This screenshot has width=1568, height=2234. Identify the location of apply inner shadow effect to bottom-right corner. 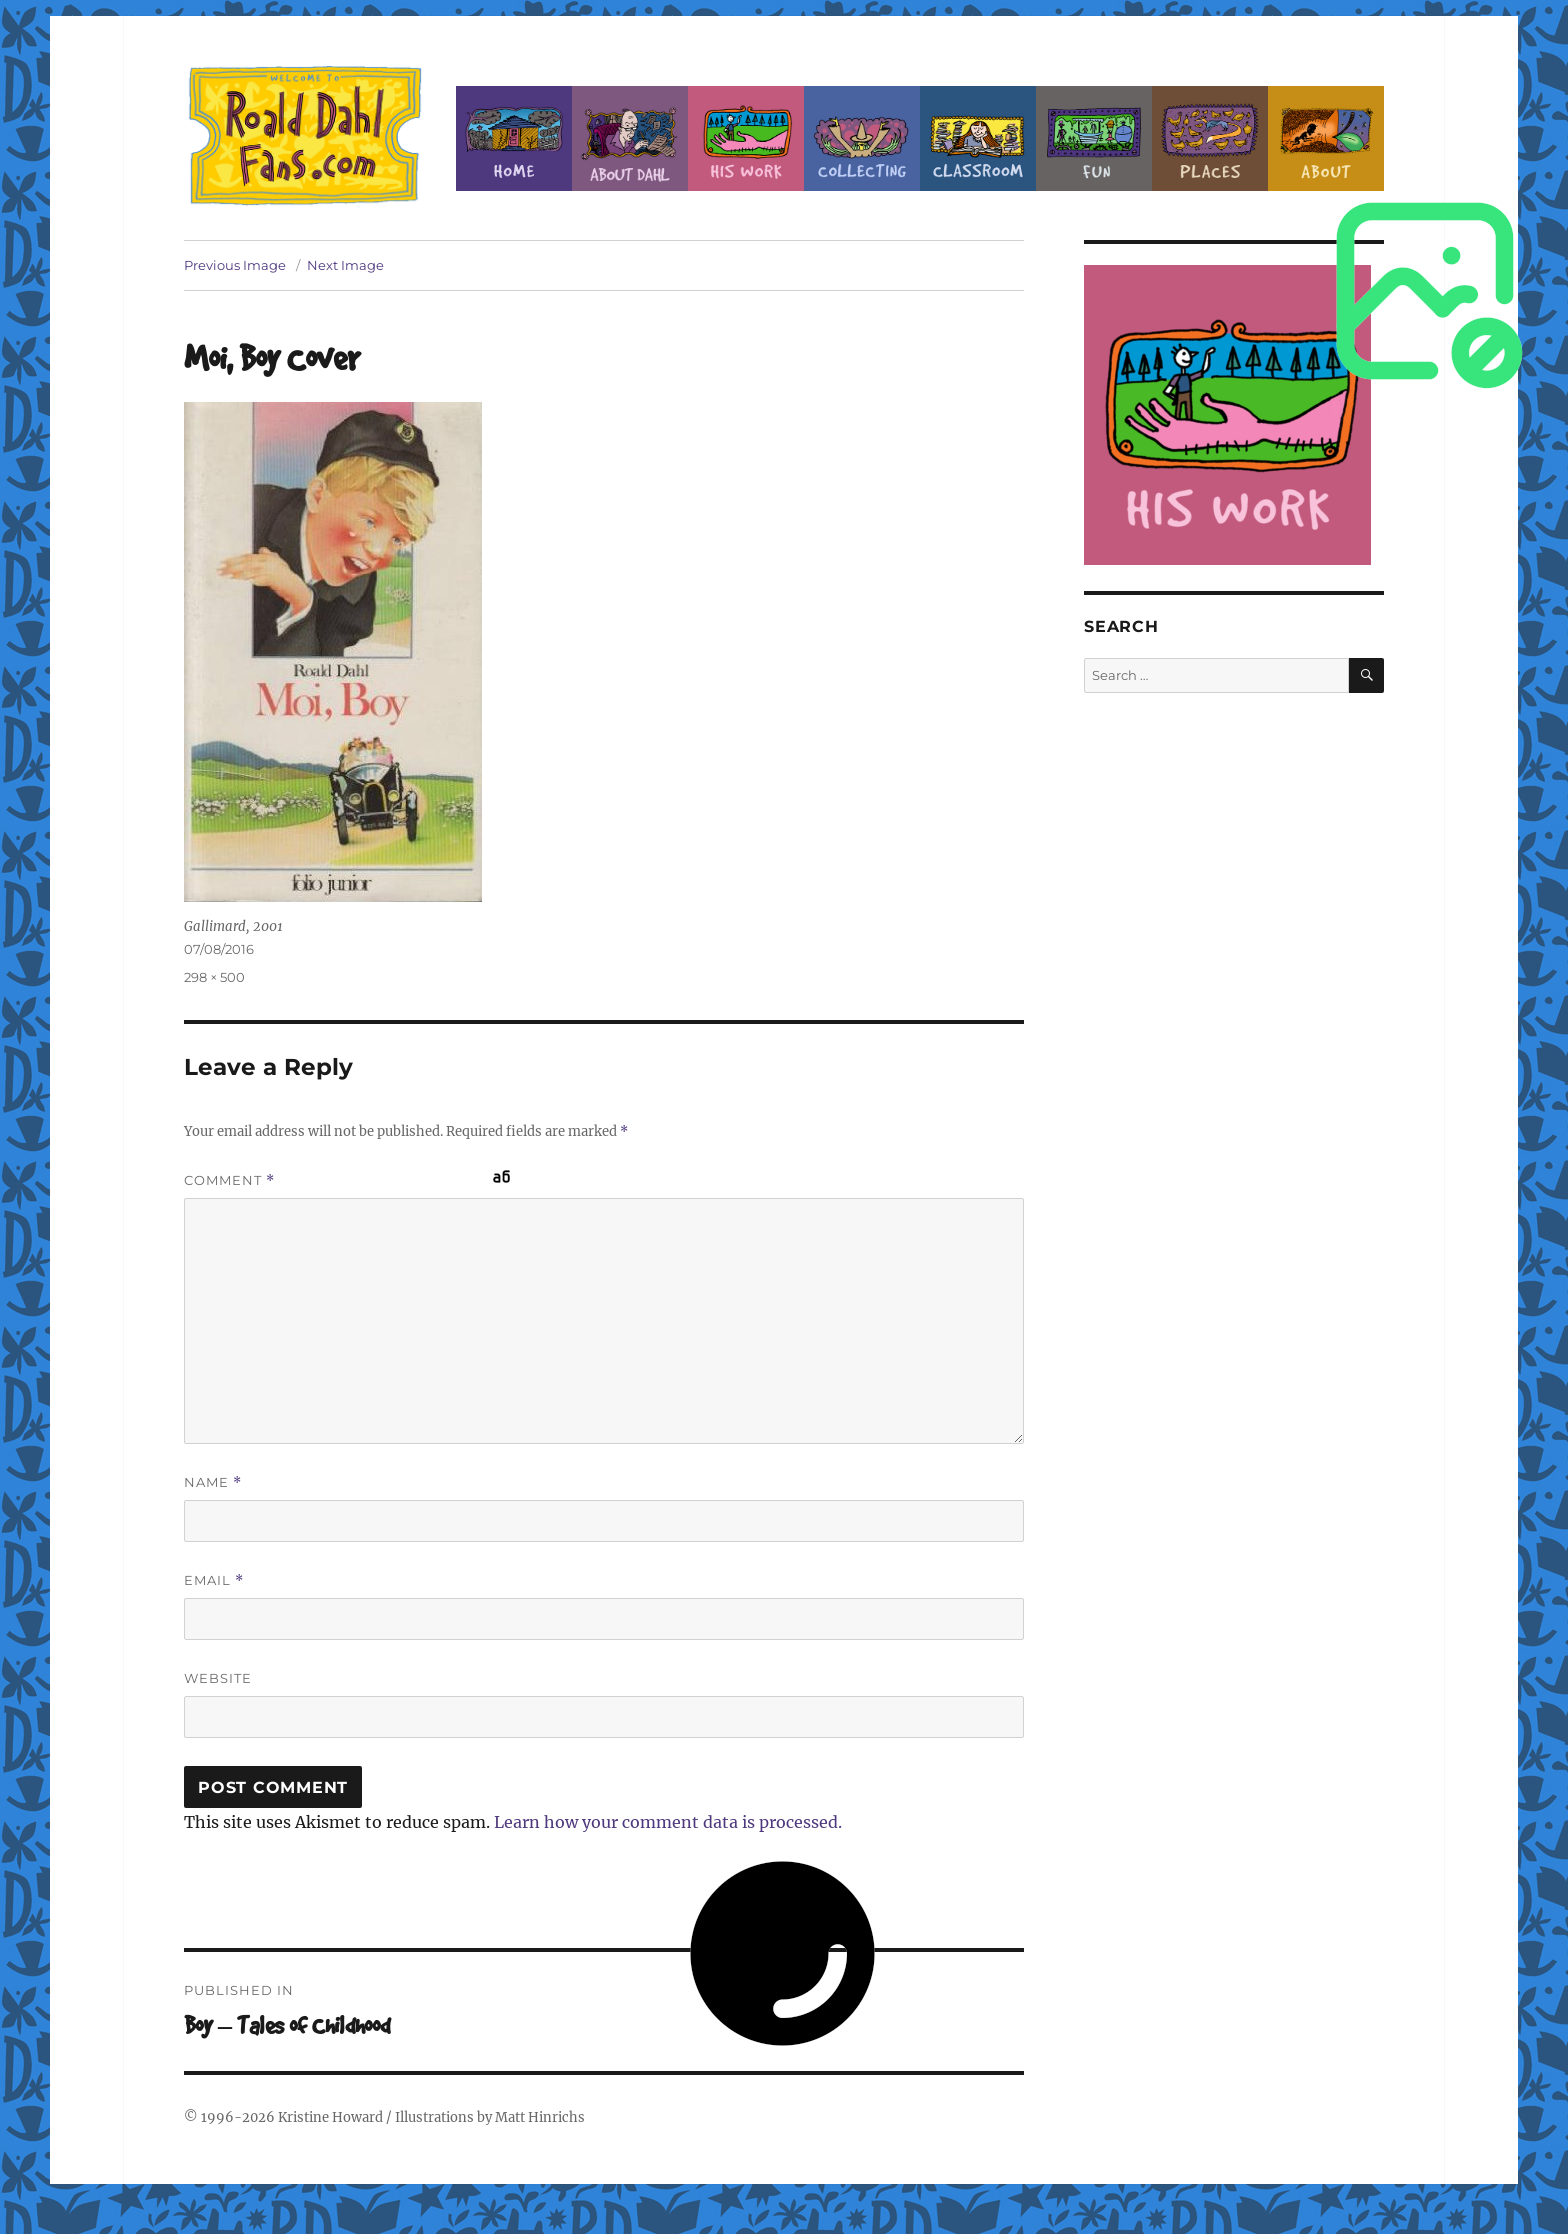
(782, 1953).